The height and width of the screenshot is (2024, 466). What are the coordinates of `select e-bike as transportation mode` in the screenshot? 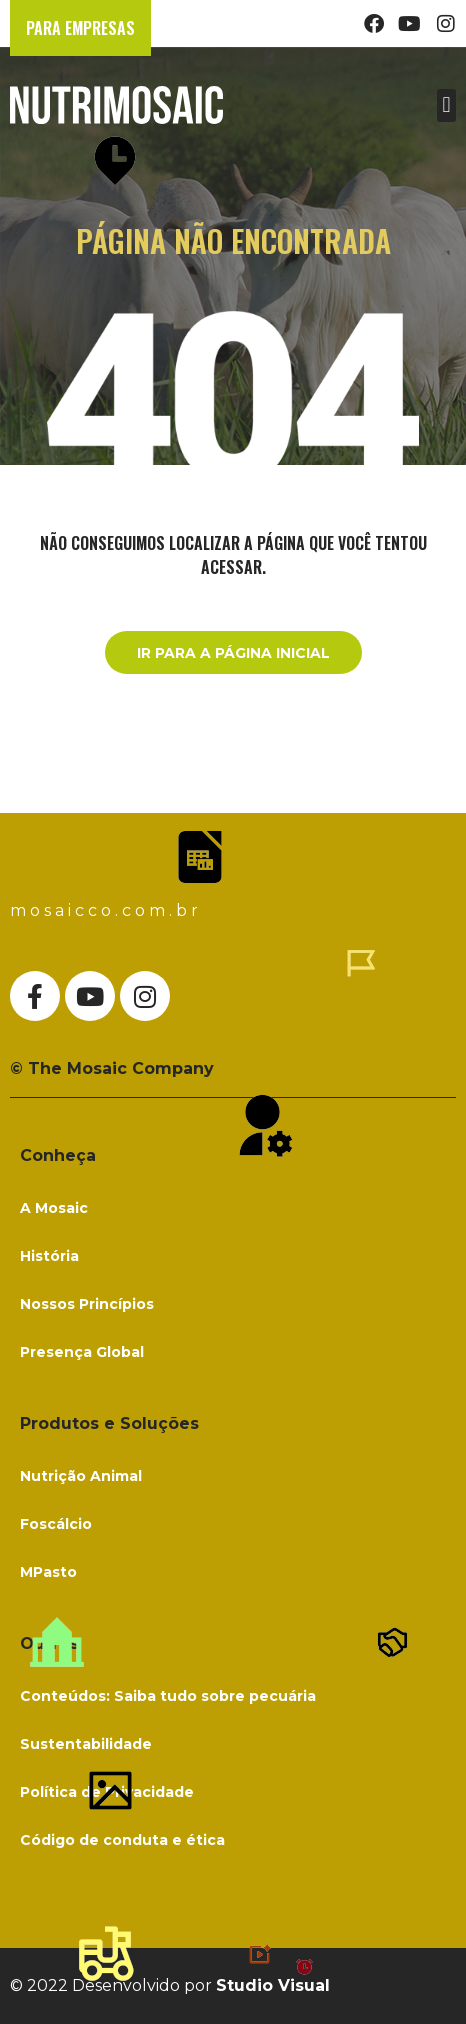 It's located at (105, 1955).